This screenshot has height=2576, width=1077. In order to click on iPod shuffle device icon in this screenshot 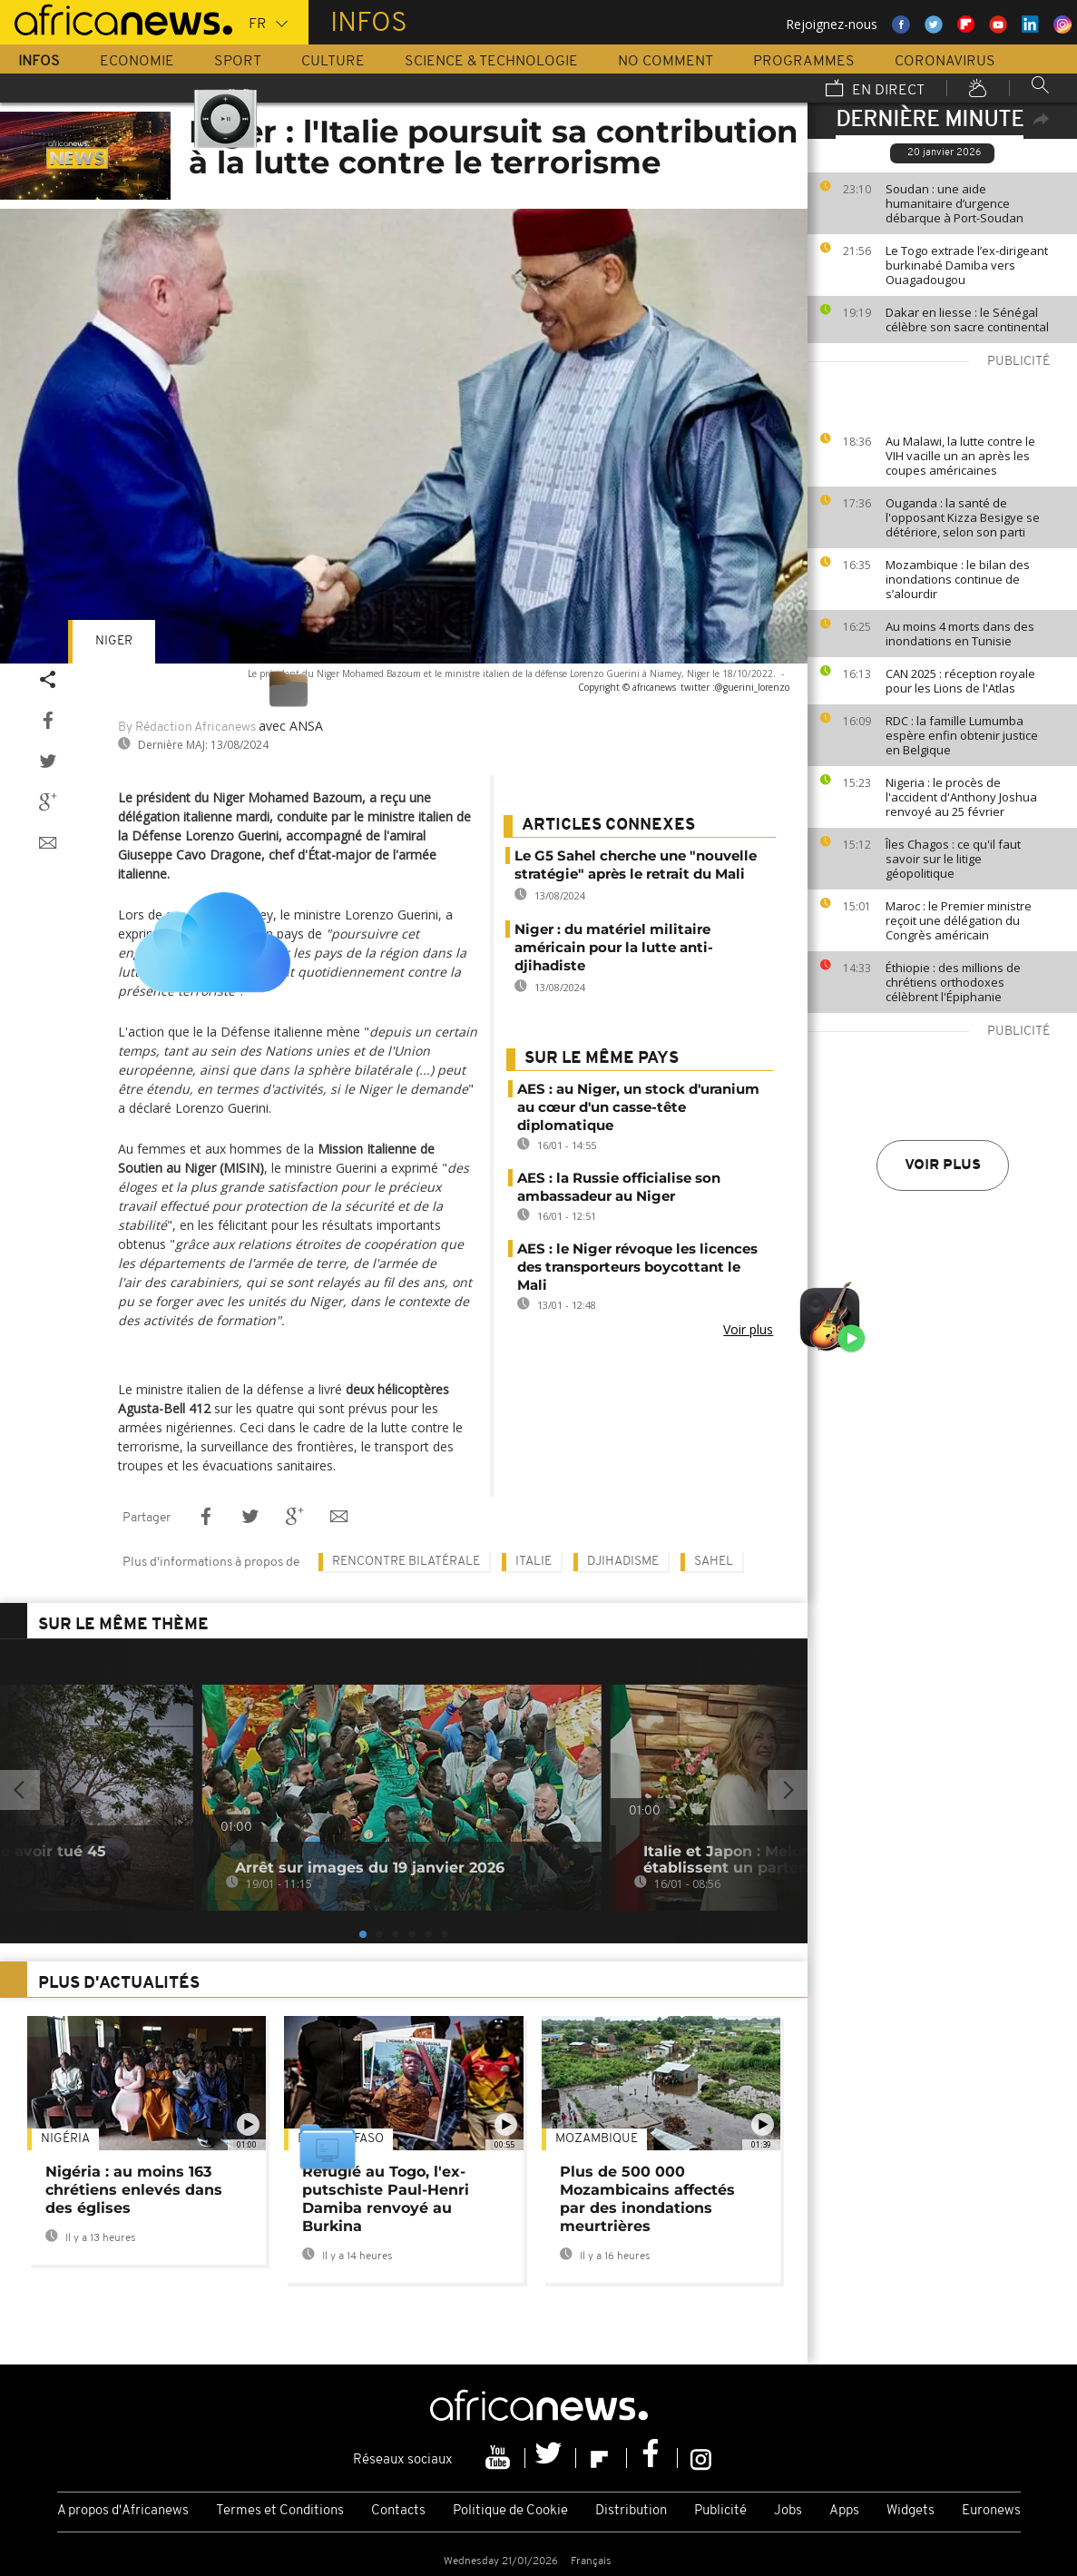, I will do `click(225, 118)`.